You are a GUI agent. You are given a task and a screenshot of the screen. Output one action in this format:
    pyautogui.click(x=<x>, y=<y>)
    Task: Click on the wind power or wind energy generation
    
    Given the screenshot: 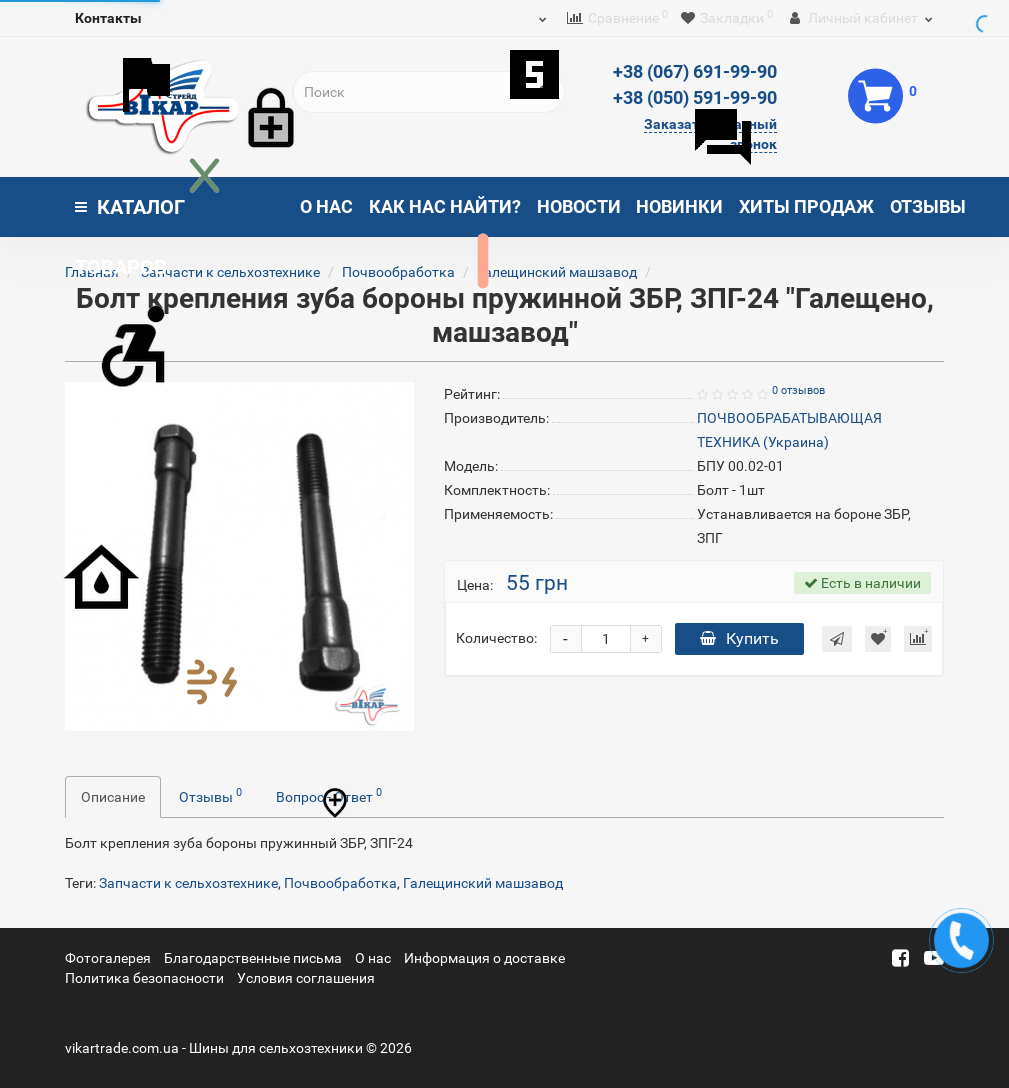 What is the action you would take?
    pyautogui.click(x=212, y=682)
    